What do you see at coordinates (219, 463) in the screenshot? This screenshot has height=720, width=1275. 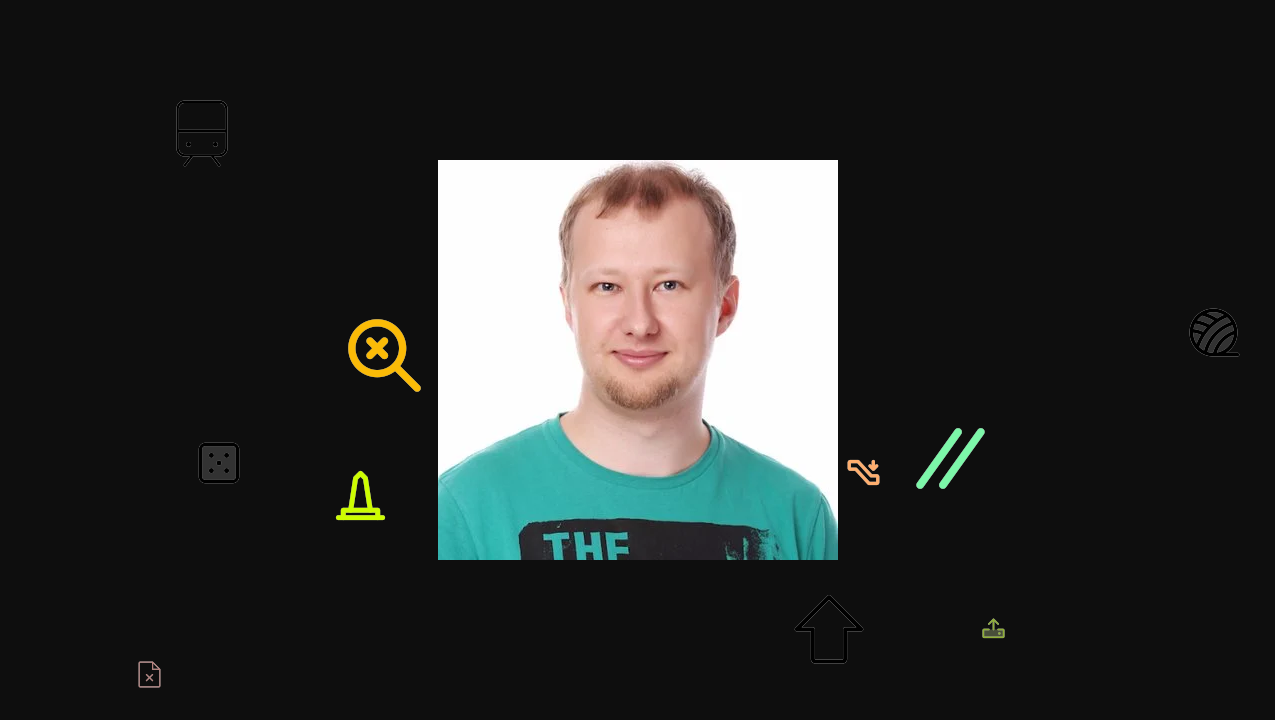 I see `indicates a random or chance-based action` at bounding box center [219, 463].